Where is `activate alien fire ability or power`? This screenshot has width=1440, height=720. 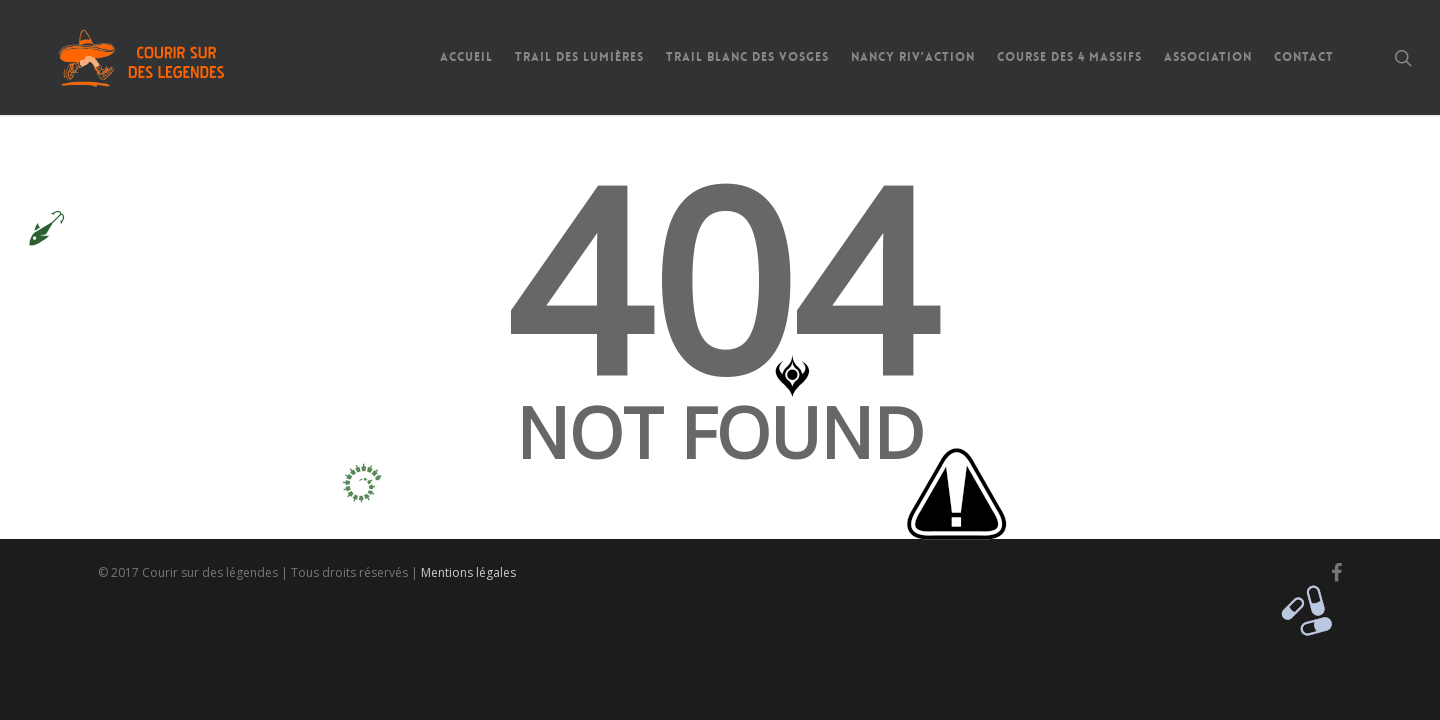
activate alien fire ability or power is located at coordinates (792, 376).